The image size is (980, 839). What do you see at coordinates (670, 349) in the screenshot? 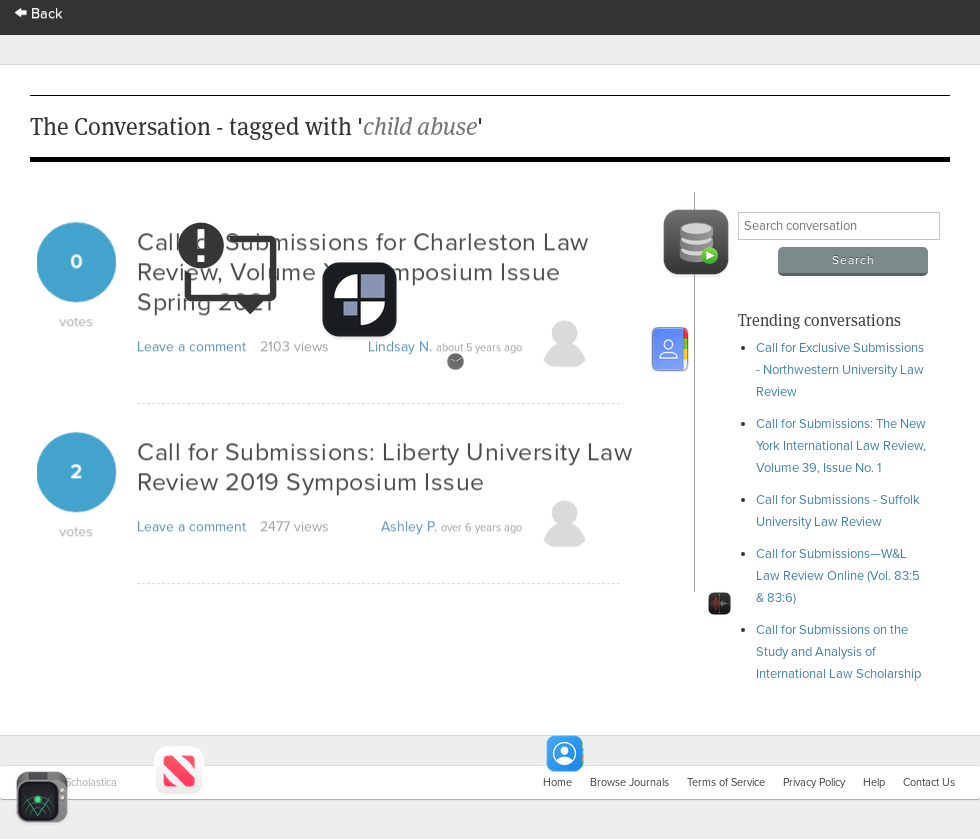
I see `open the address book application` at bounding box center [670, 349].